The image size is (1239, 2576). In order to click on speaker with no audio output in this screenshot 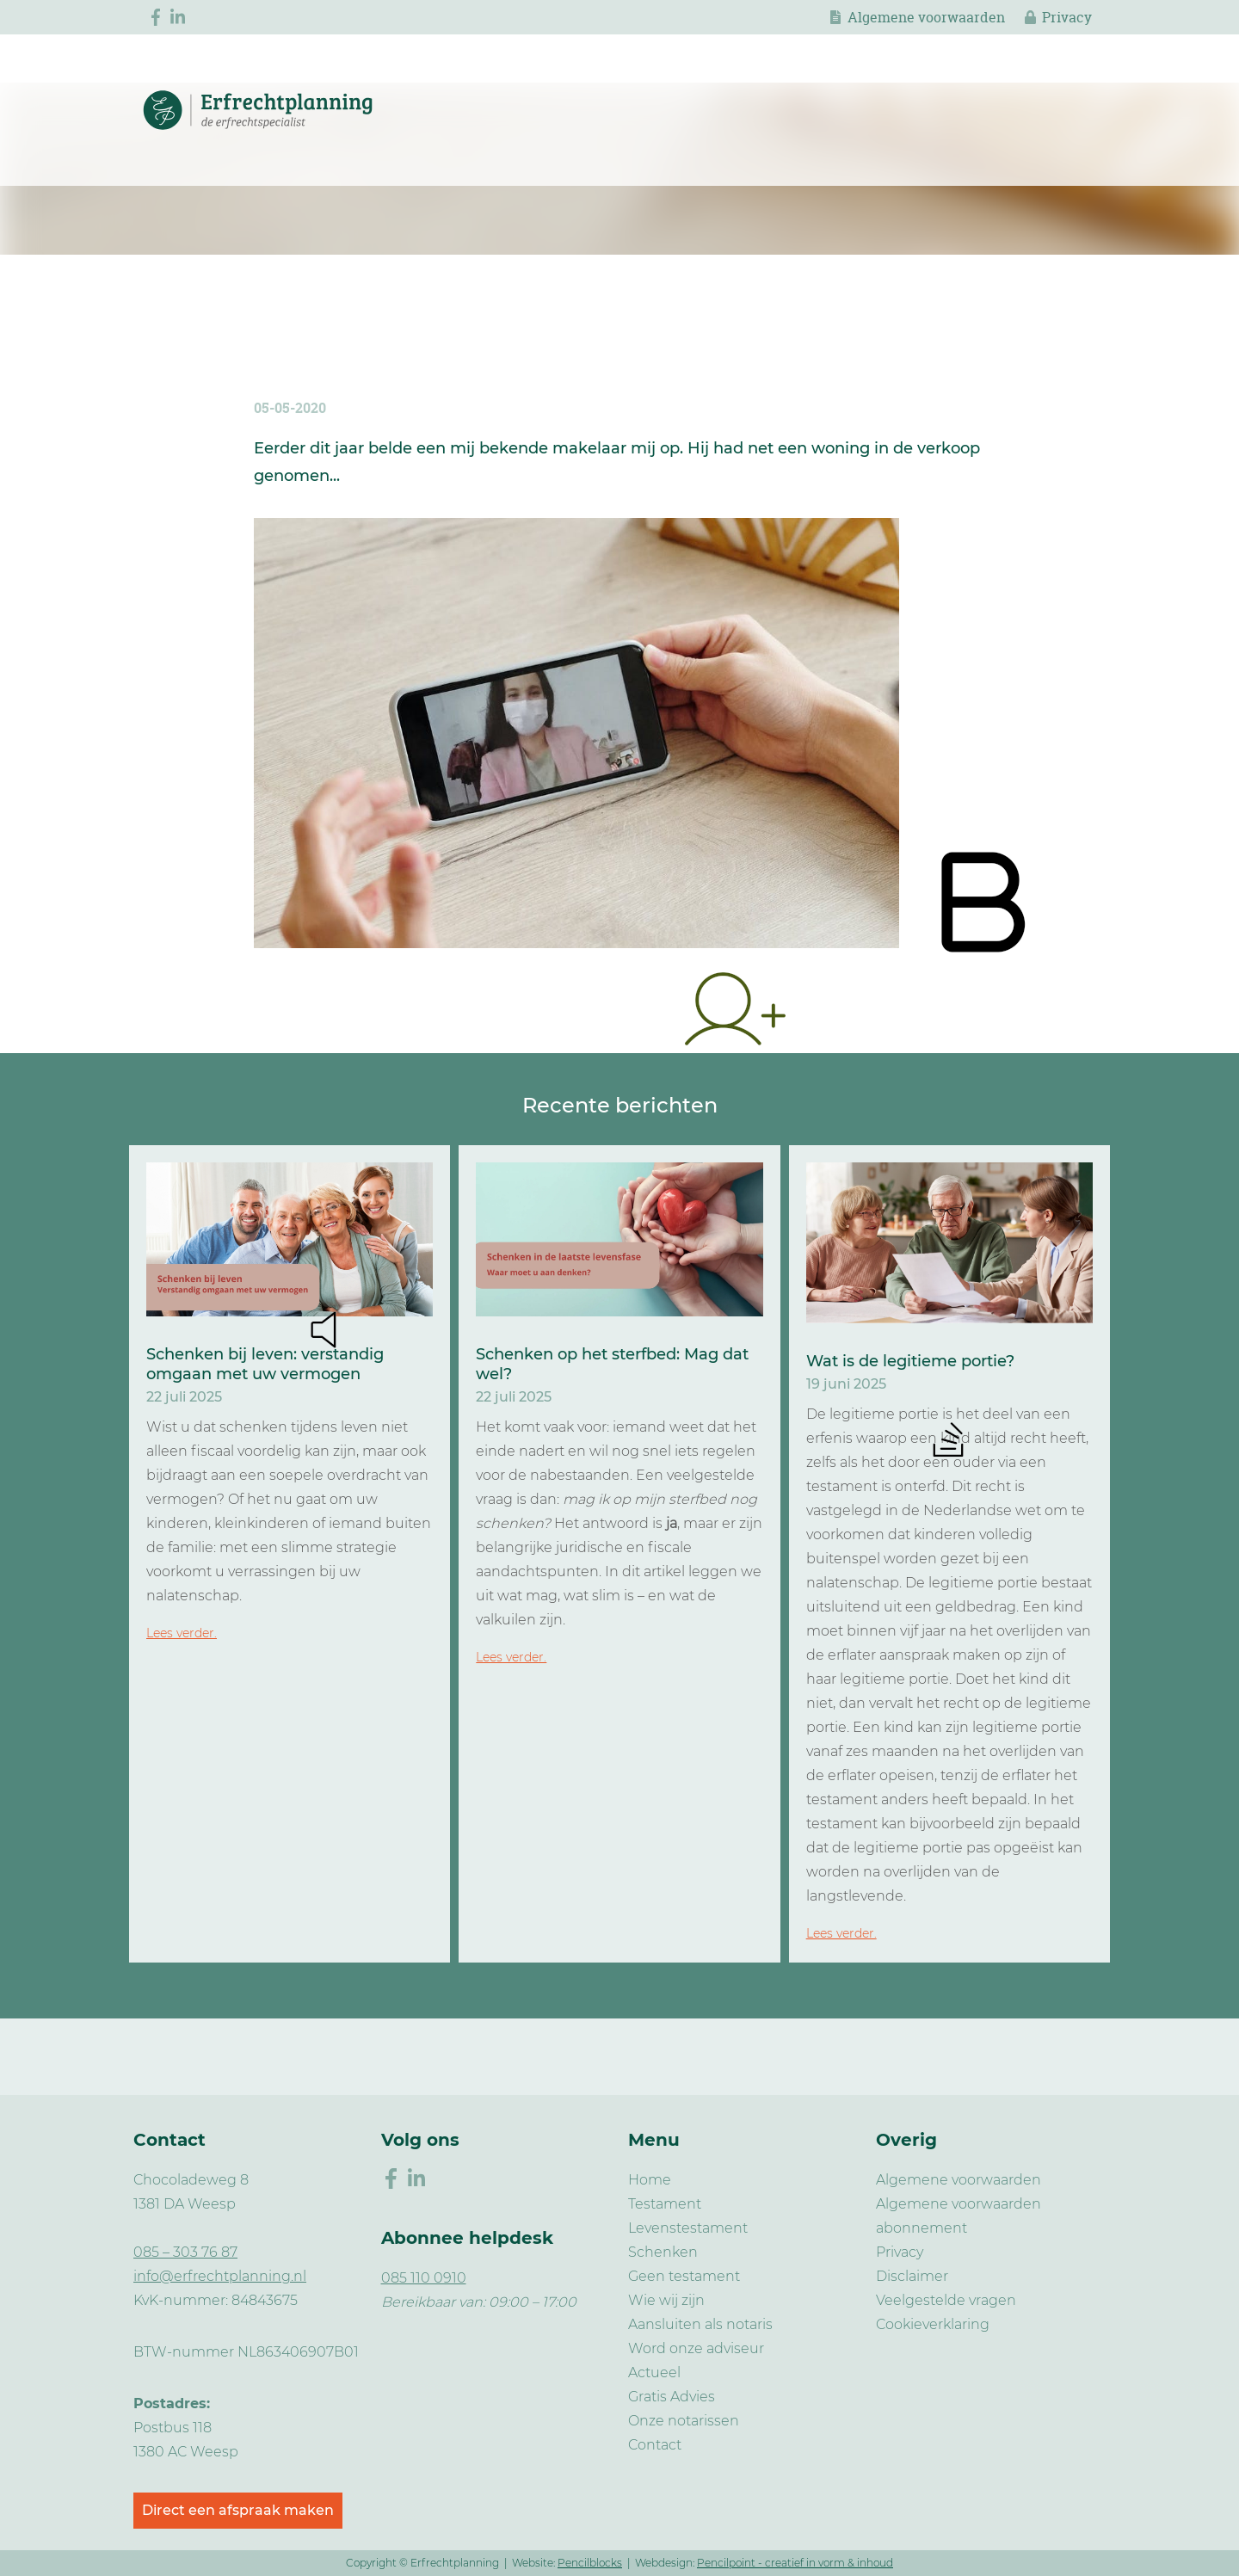, I will do `click(329, 1329)`.